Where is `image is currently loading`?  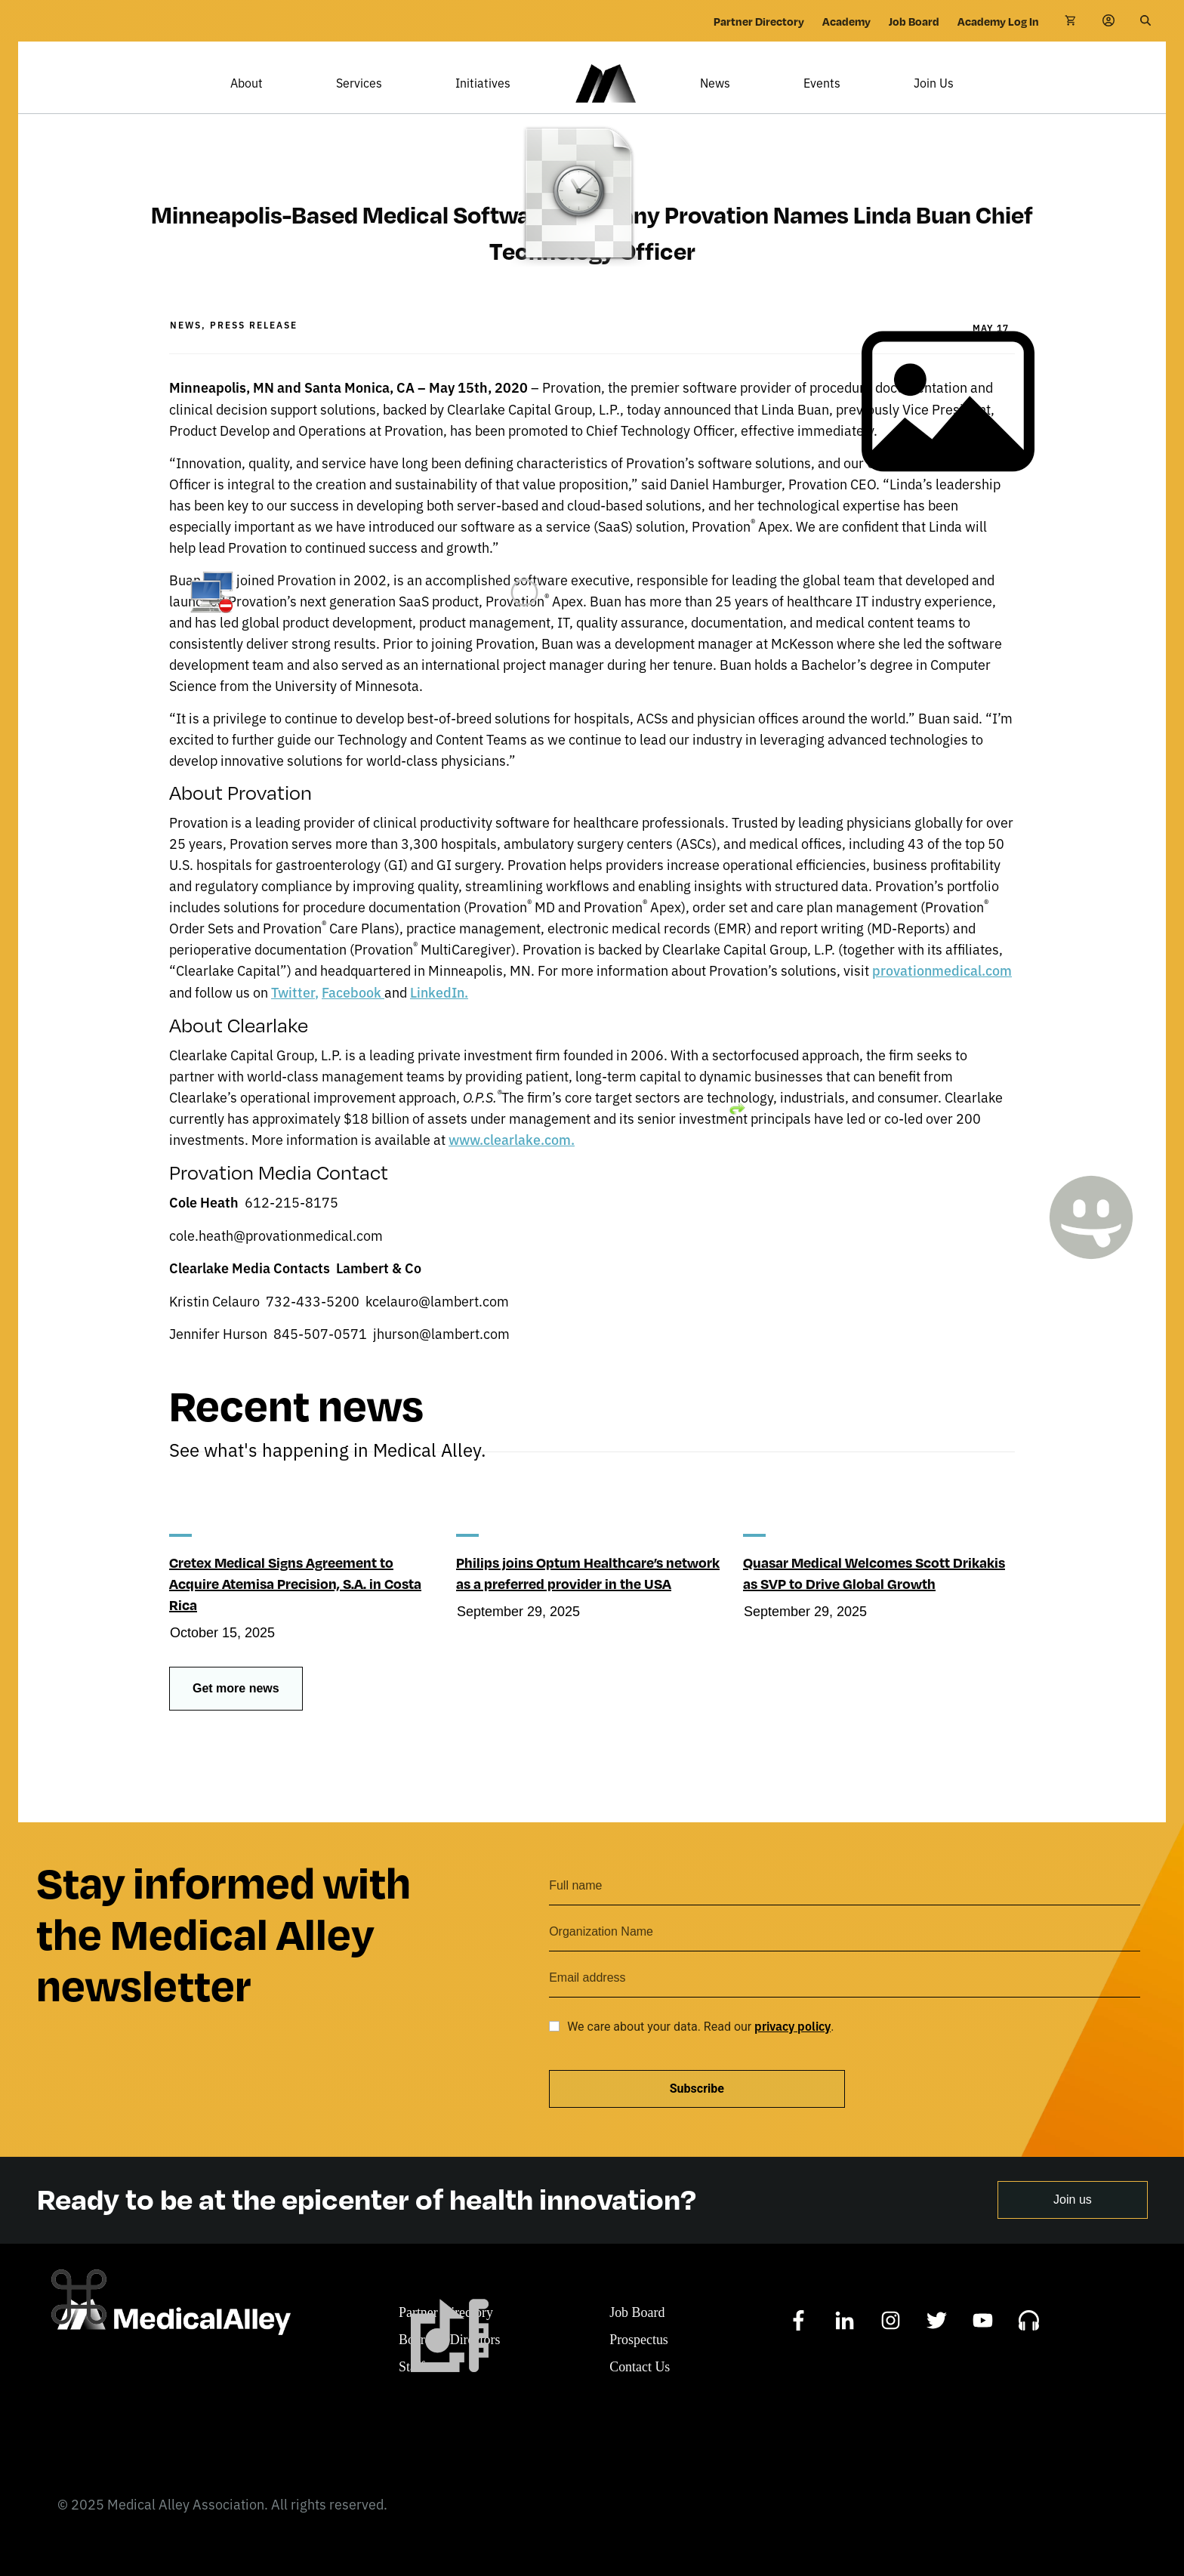
image is currently loading is located at coordinates (581, 193).